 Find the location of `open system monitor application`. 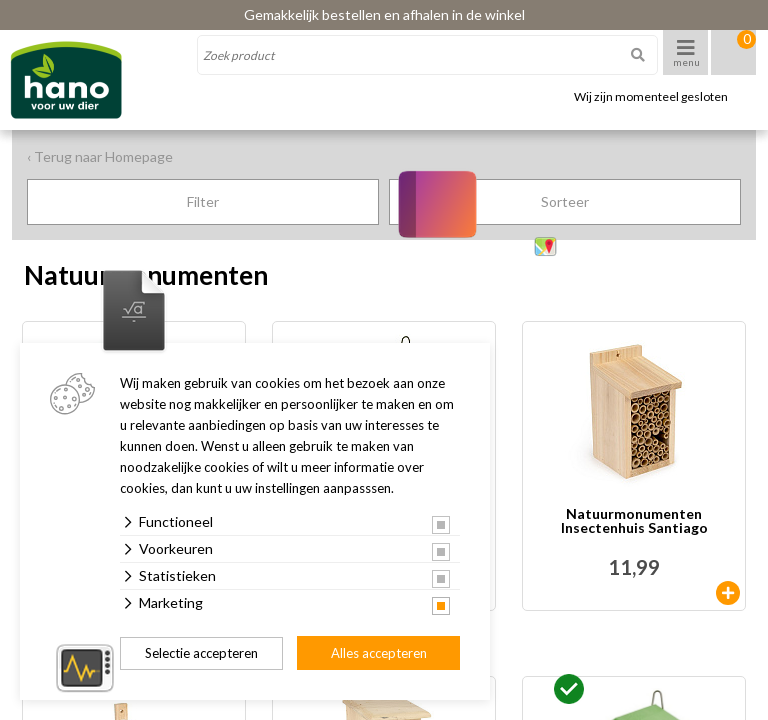

open system monitor application is located at coordinates (85, 668).